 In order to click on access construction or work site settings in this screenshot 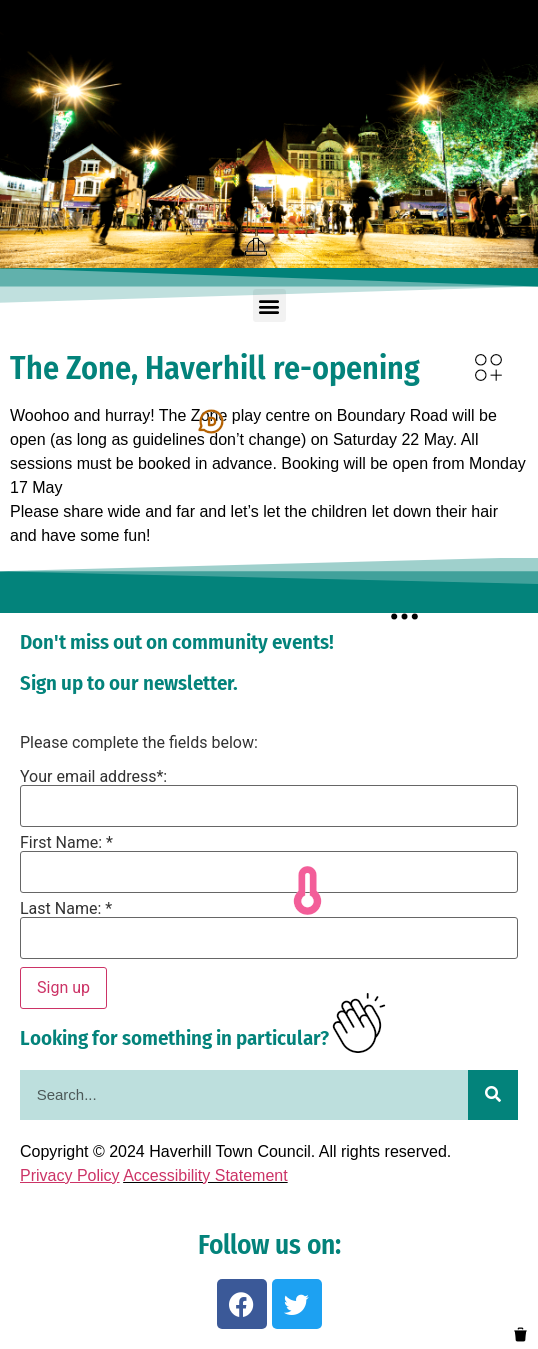, I will do `click(256, 248)`.